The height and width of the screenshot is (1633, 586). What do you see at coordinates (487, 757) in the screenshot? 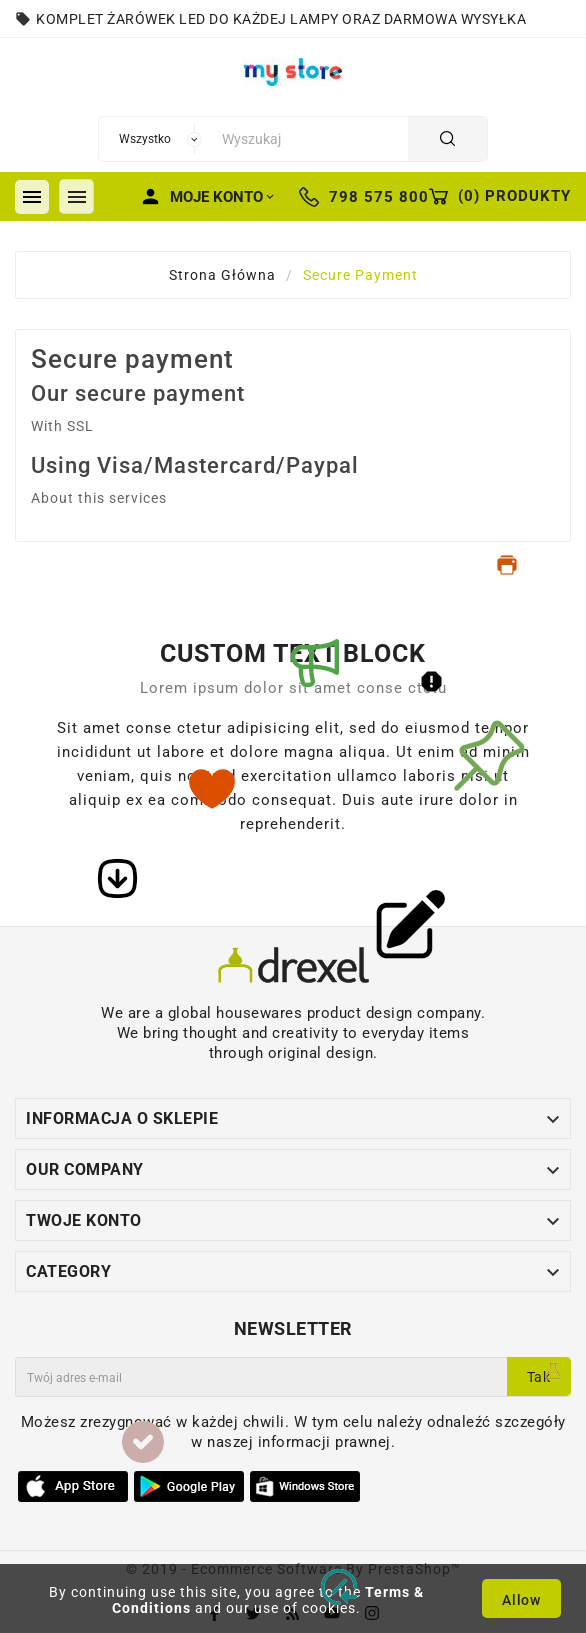
I see `pin an item to keep it visible` at bounding box center [487, 757].